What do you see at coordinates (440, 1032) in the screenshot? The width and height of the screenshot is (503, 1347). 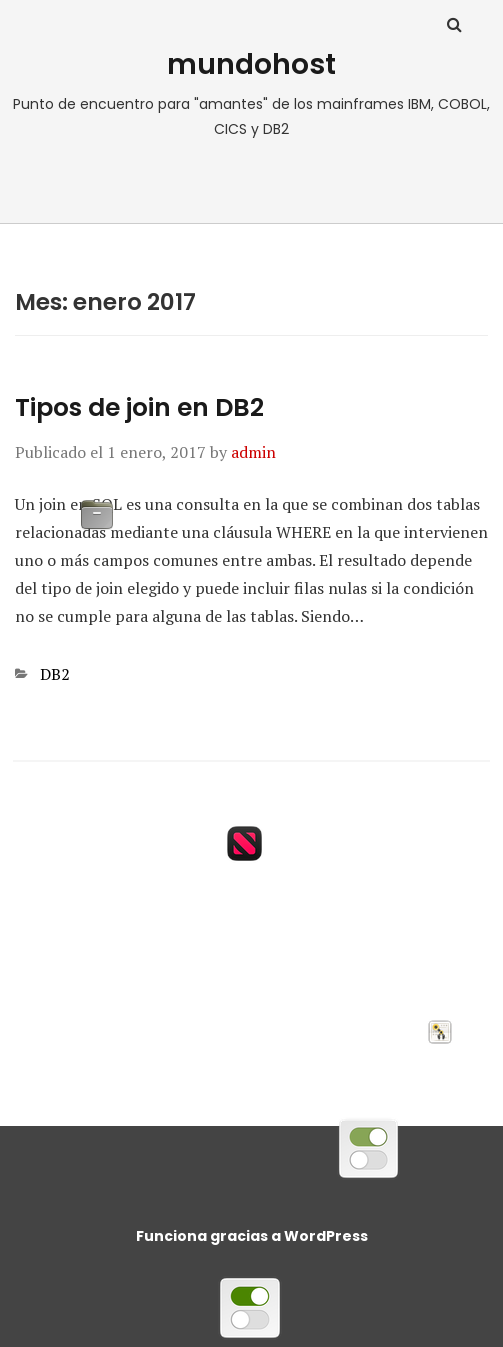 I see `open GNOME Builder development environment` at bounding box center [440, 1032].